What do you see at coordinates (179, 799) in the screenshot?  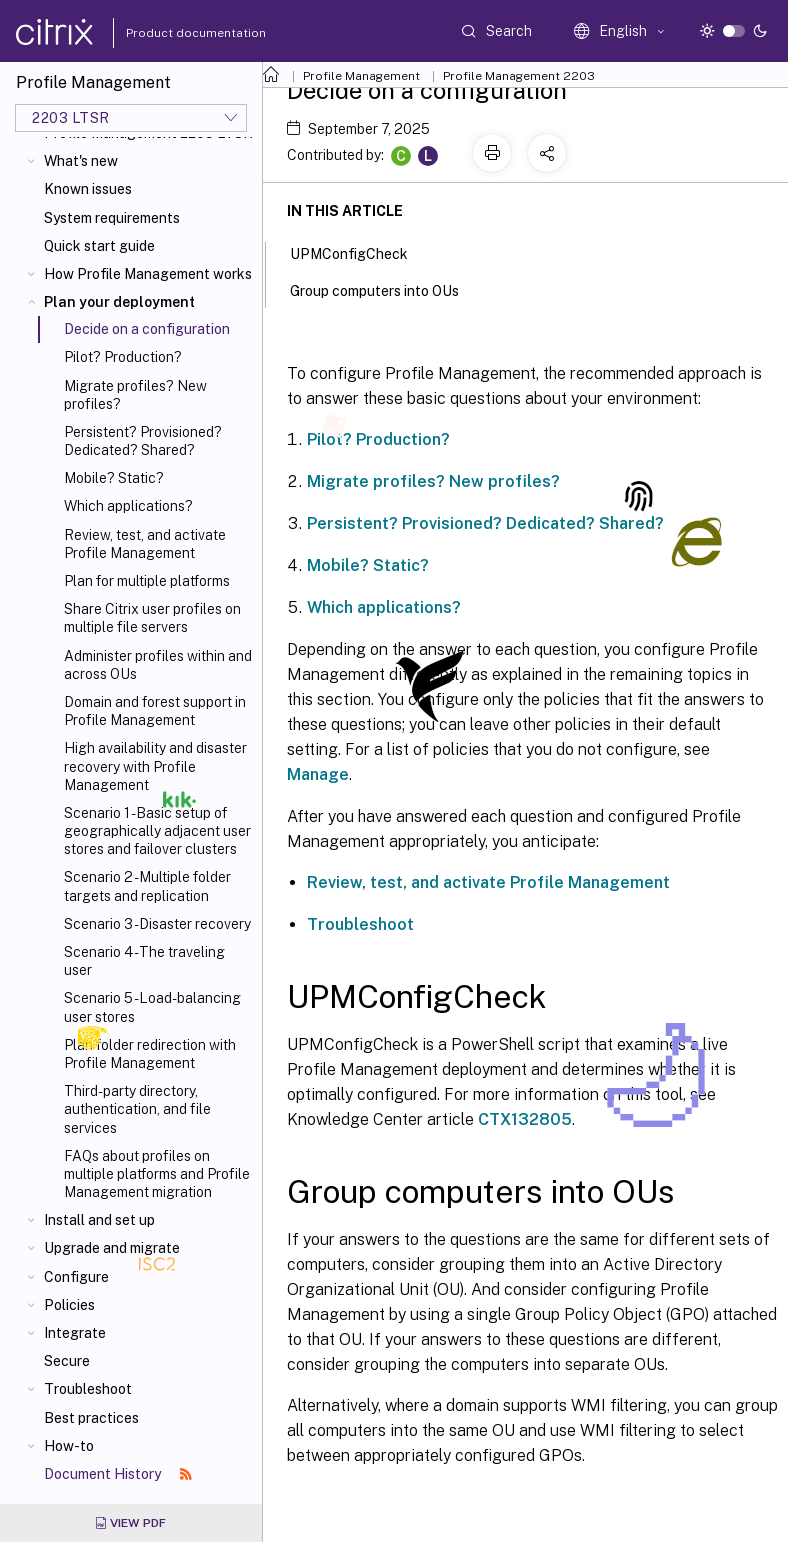 I see `open kik messenger app` at bounding box center [179, 799].